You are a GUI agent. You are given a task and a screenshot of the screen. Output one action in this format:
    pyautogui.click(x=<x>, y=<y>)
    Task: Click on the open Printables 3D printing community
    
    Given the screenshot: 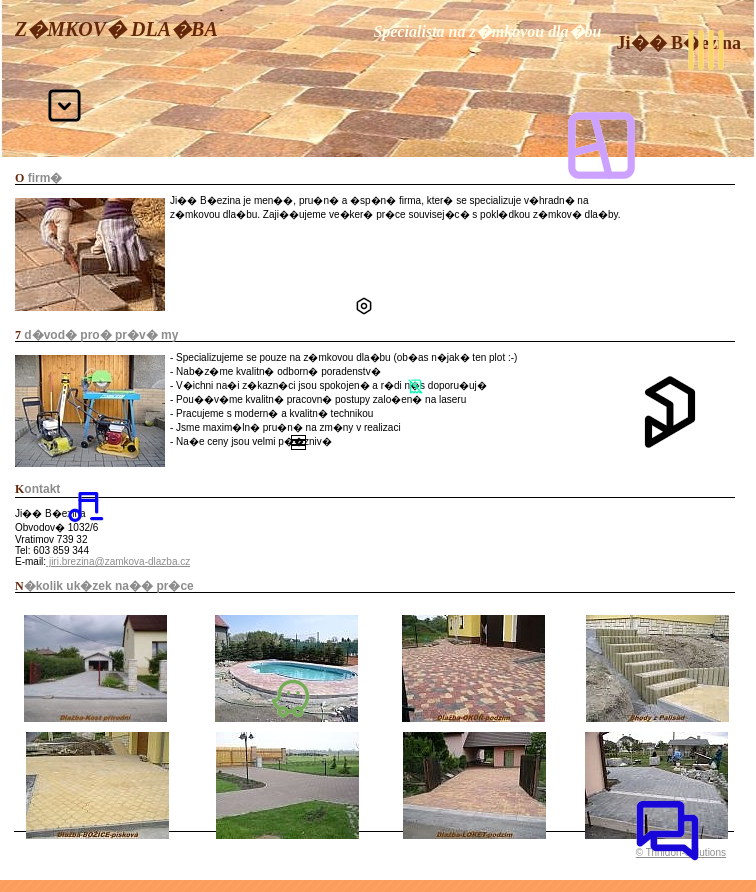 What is the action you would take?
    pyautogui.click(x=670, y=412)
    